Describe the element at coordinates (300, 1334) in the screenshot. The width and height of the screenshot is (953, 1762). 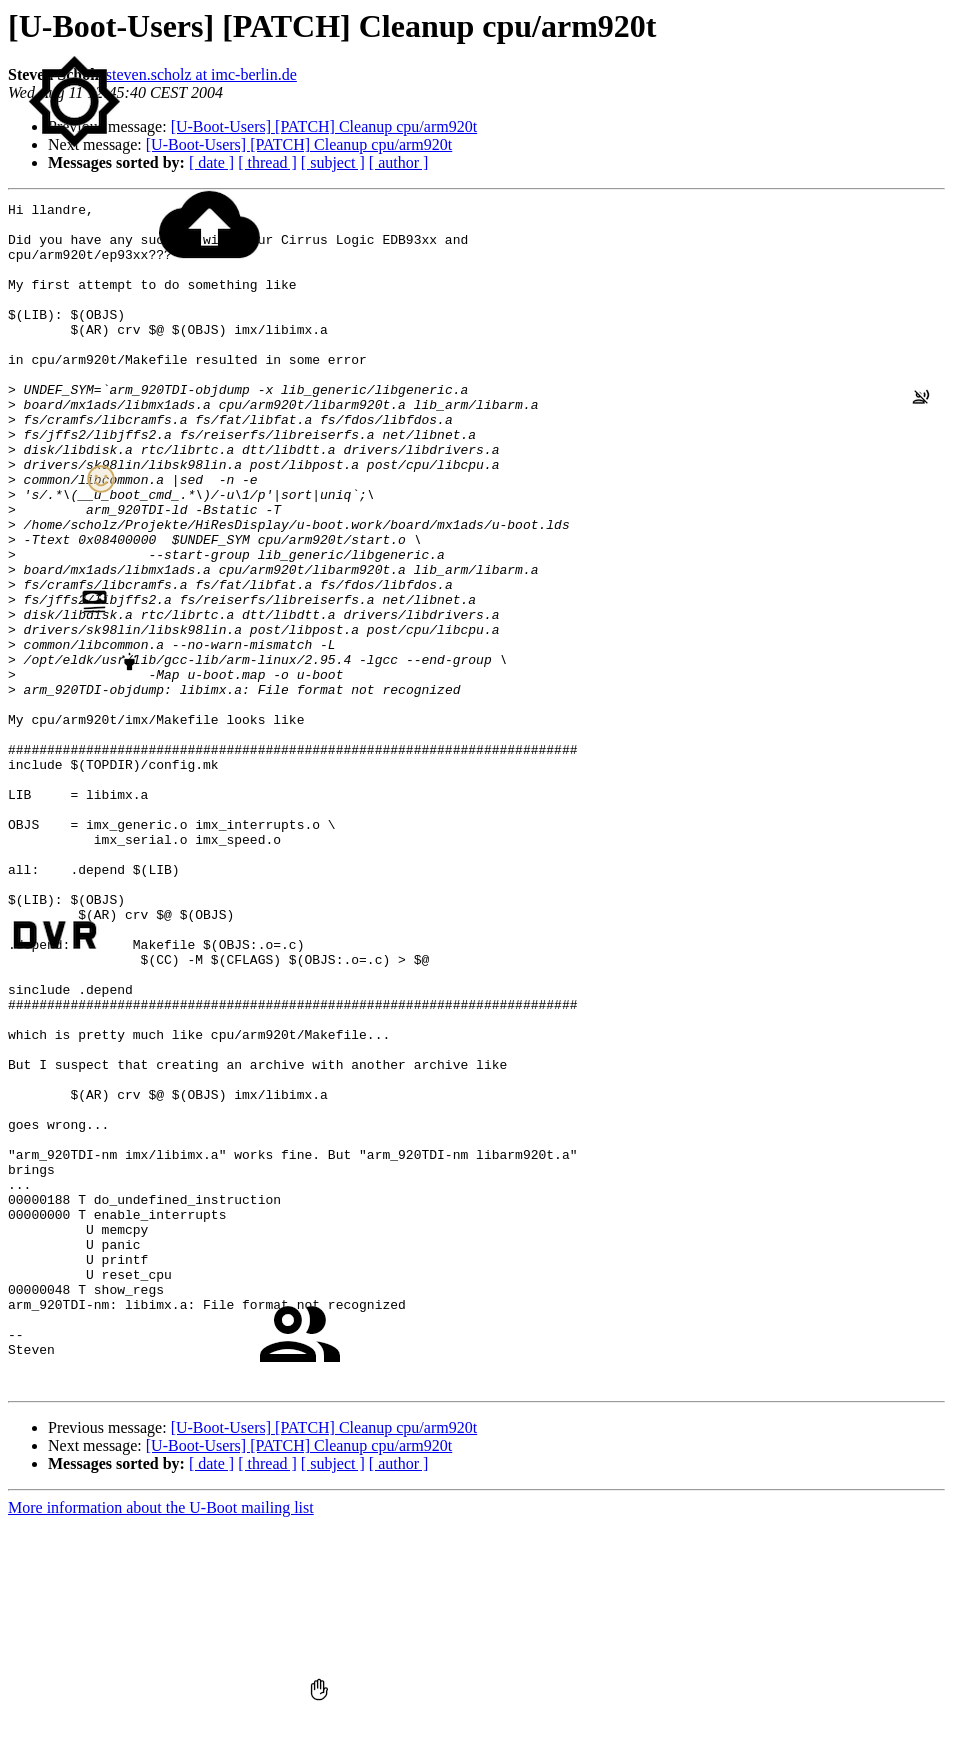
I see `view group members` at that location.